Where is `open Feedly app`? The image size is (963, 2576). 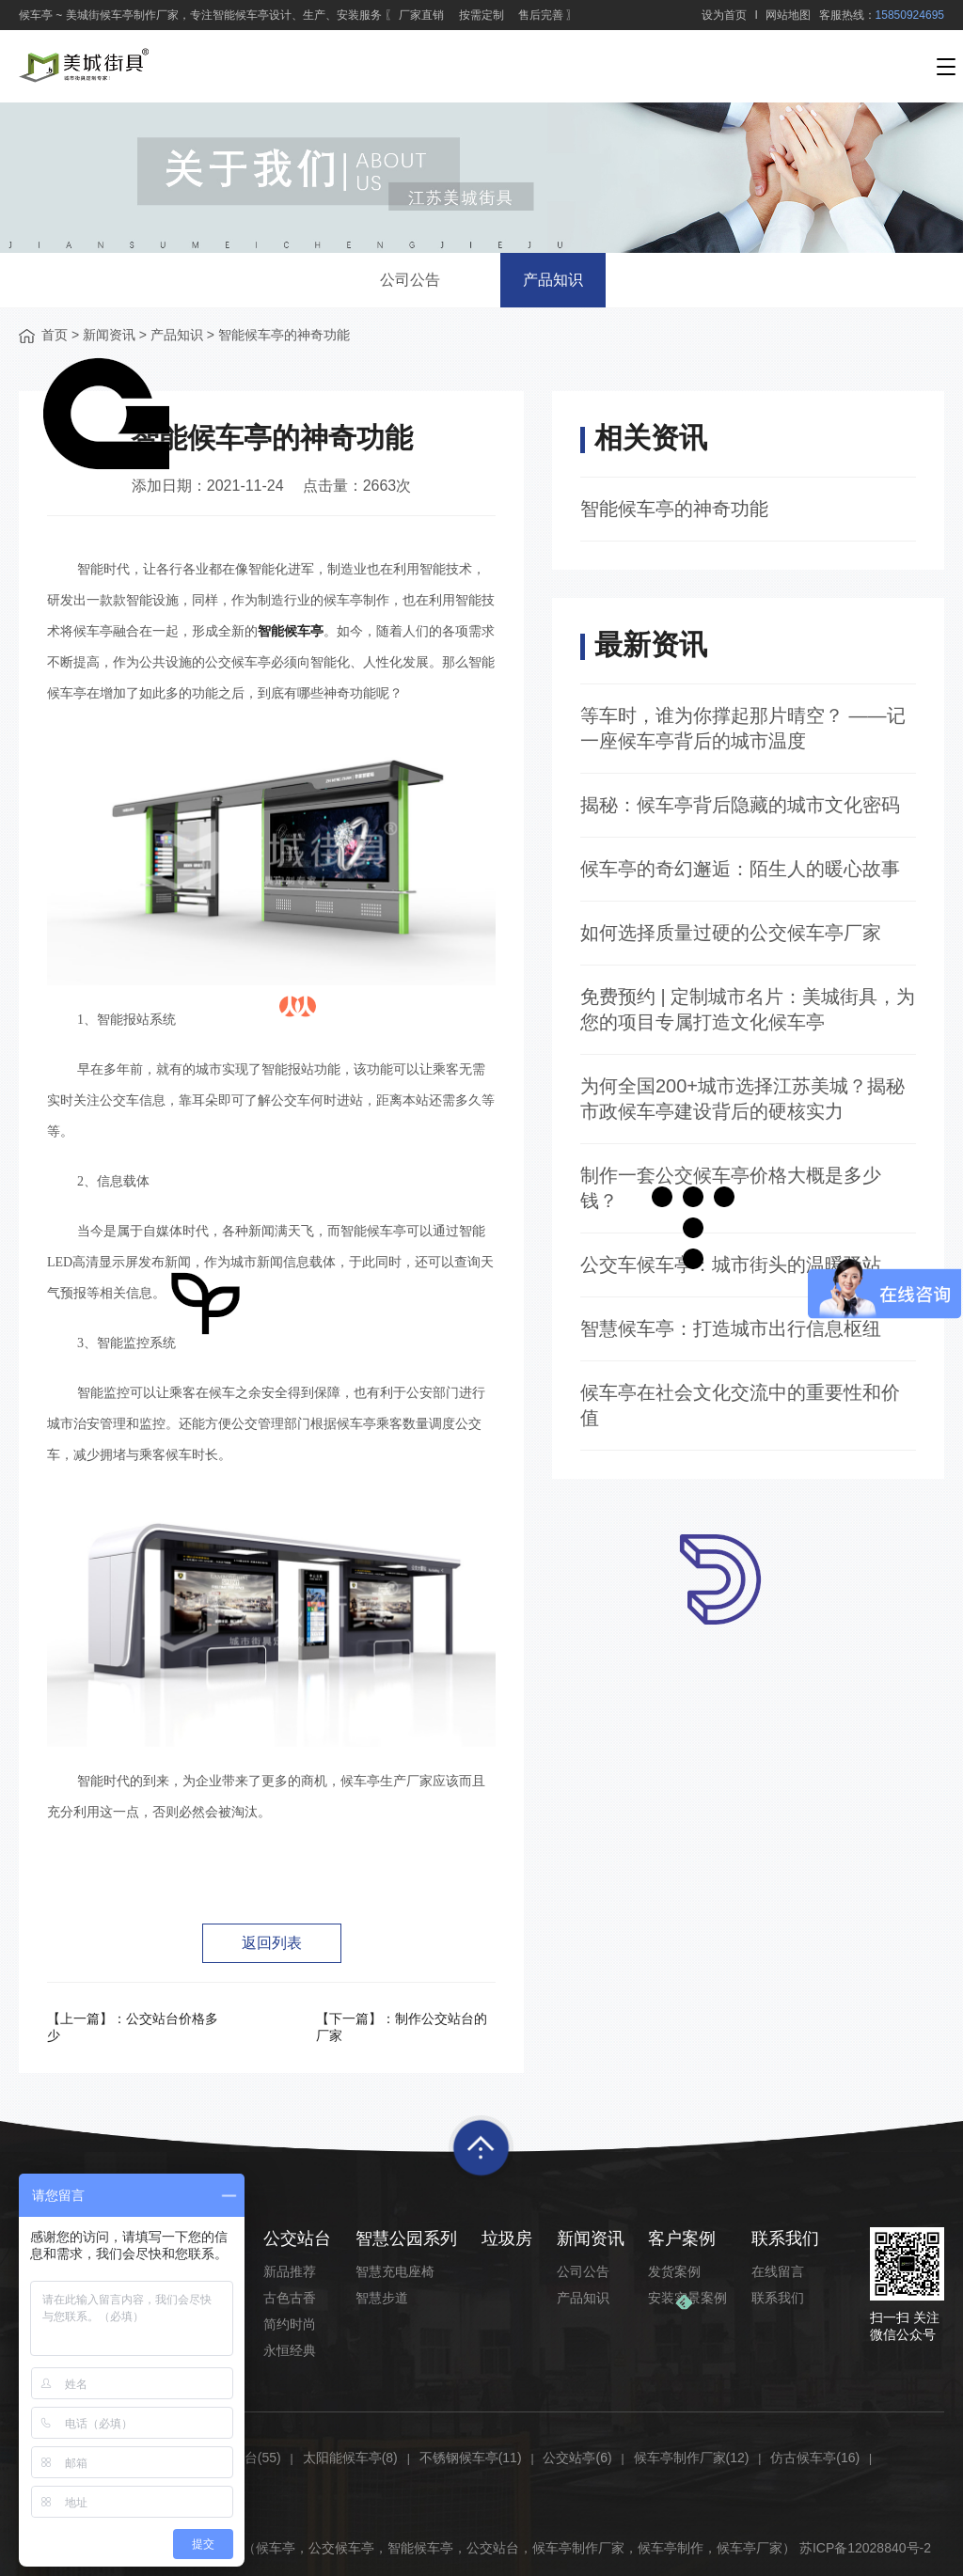 open Feedly app is located at coordinates (684, 2301).